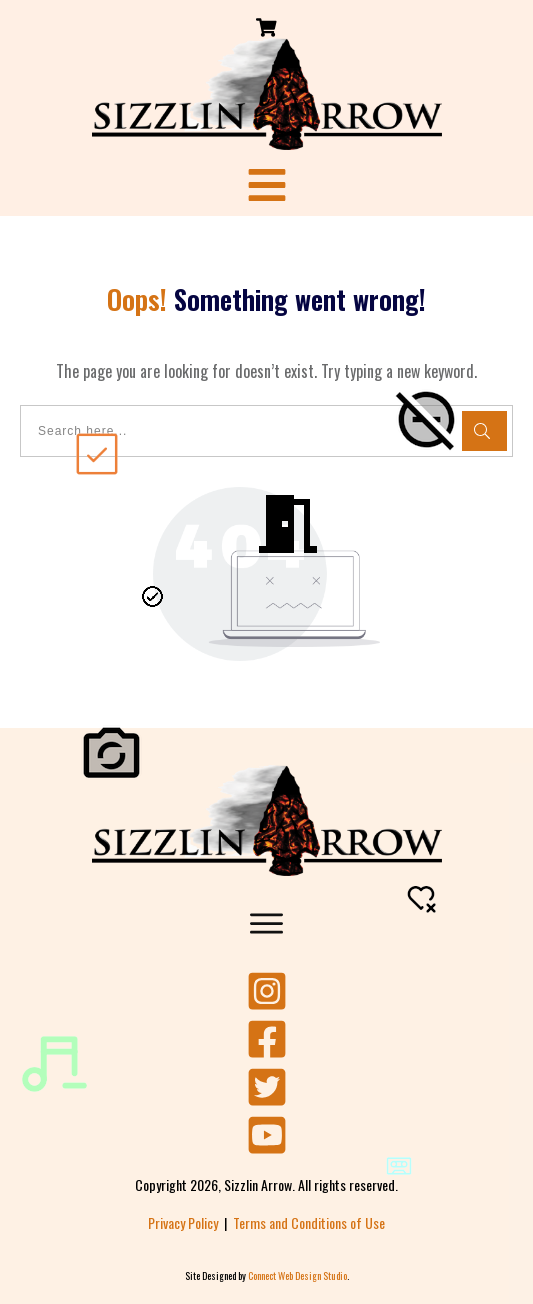  Describe the element at coordinates (53, 1064) in the screenshot. I see `remove a song from playlist` at that location.